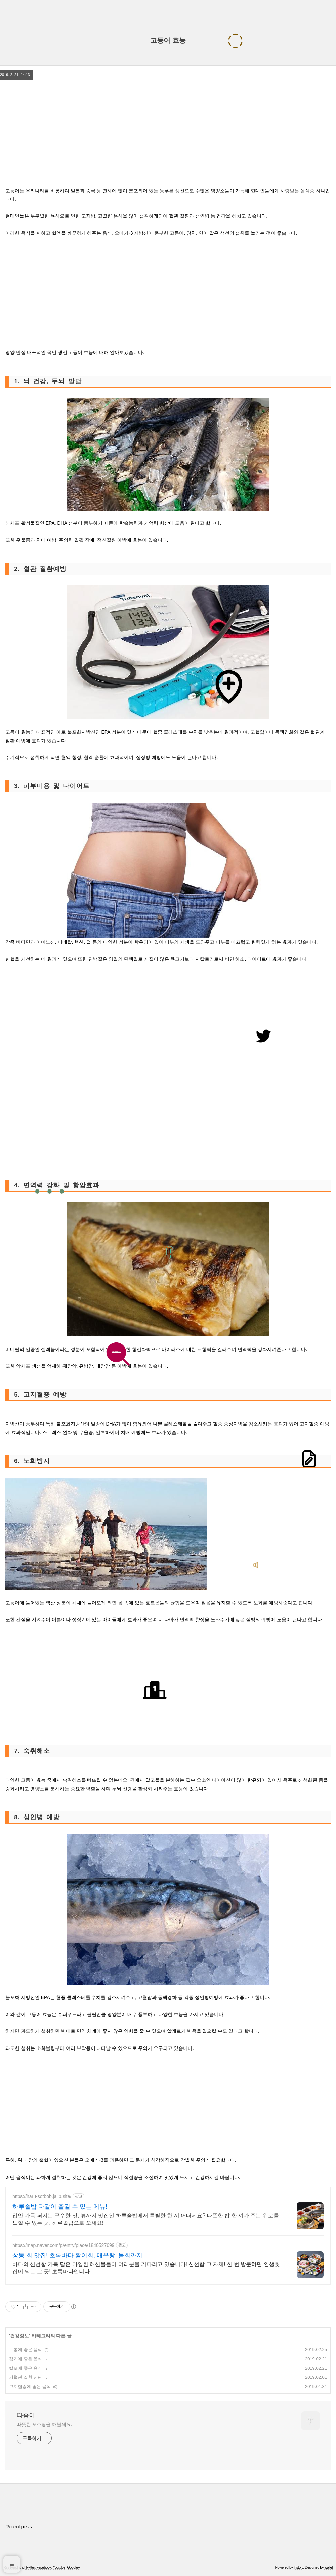 The height and width of the screenshot is (2576, 336). I want to click on zoom out of the current view, so click(118, 1354).